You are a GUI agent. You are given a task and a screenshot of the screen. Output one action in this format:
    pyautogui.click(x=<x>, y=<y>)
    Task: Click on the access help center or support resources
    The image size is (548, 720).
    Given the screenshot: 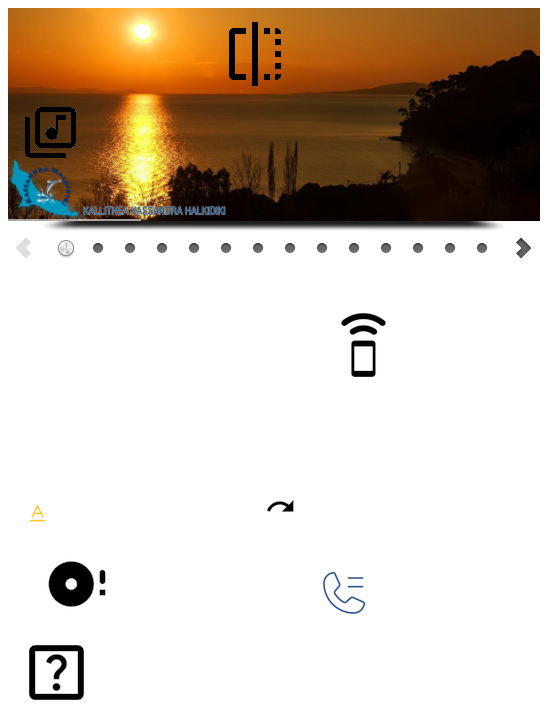 What is the action you would take?
    pyautogui.click(x=56, y=672)
    